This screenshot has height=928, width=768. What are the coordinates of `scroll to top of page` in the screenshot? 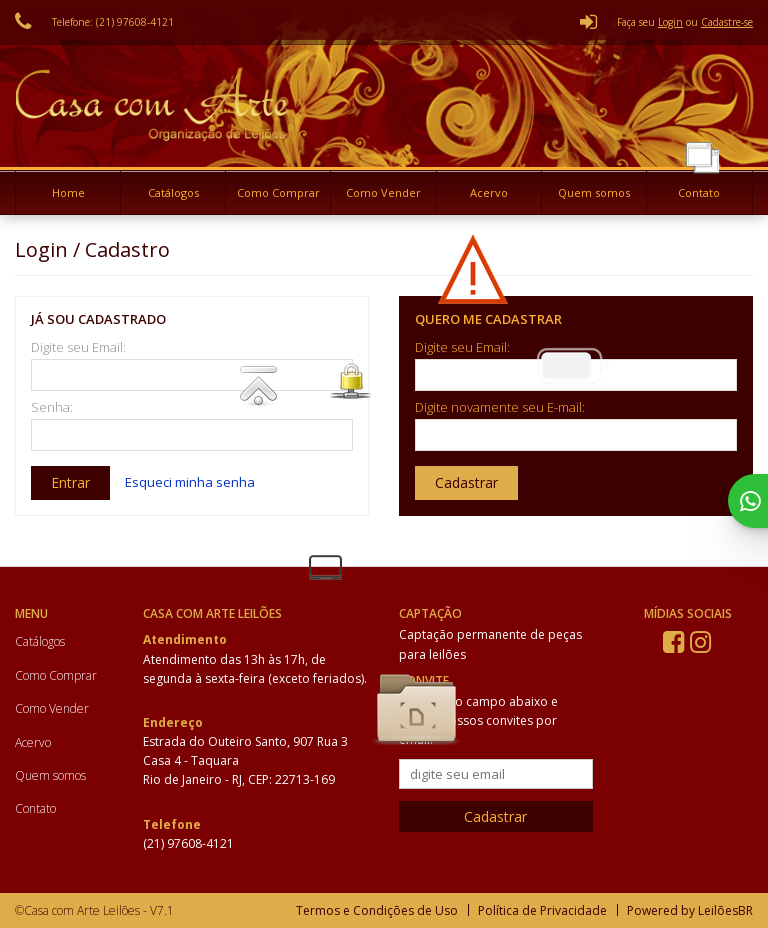 It's located at (258, 386).